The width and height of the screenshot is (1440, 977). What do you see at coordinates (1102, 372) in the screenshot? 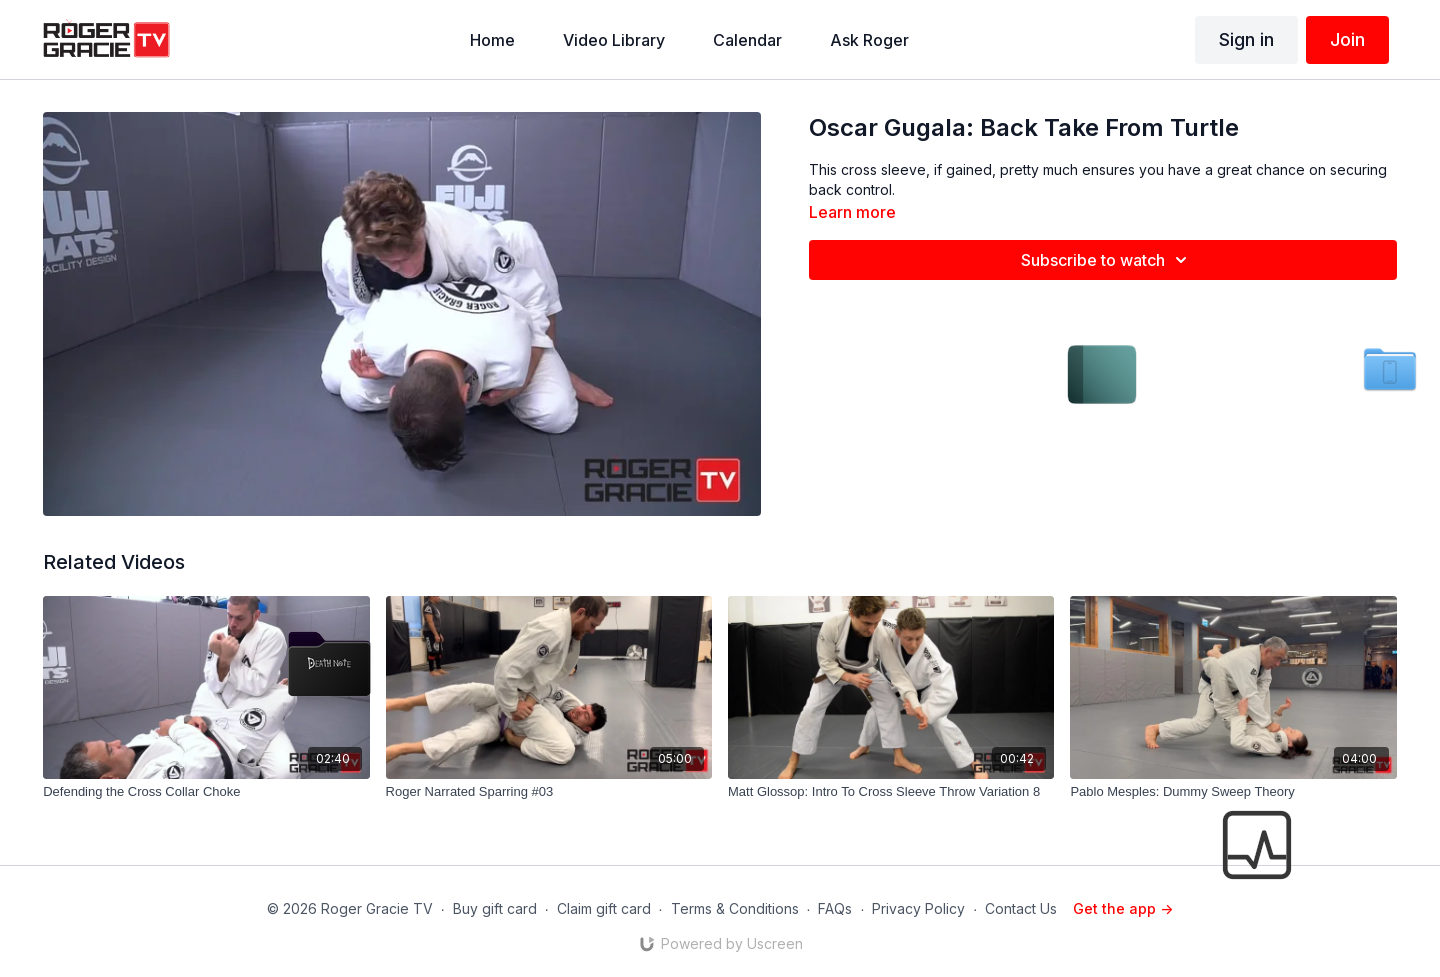
I see `access the desktop folder` at bounding box center [1102, 372].